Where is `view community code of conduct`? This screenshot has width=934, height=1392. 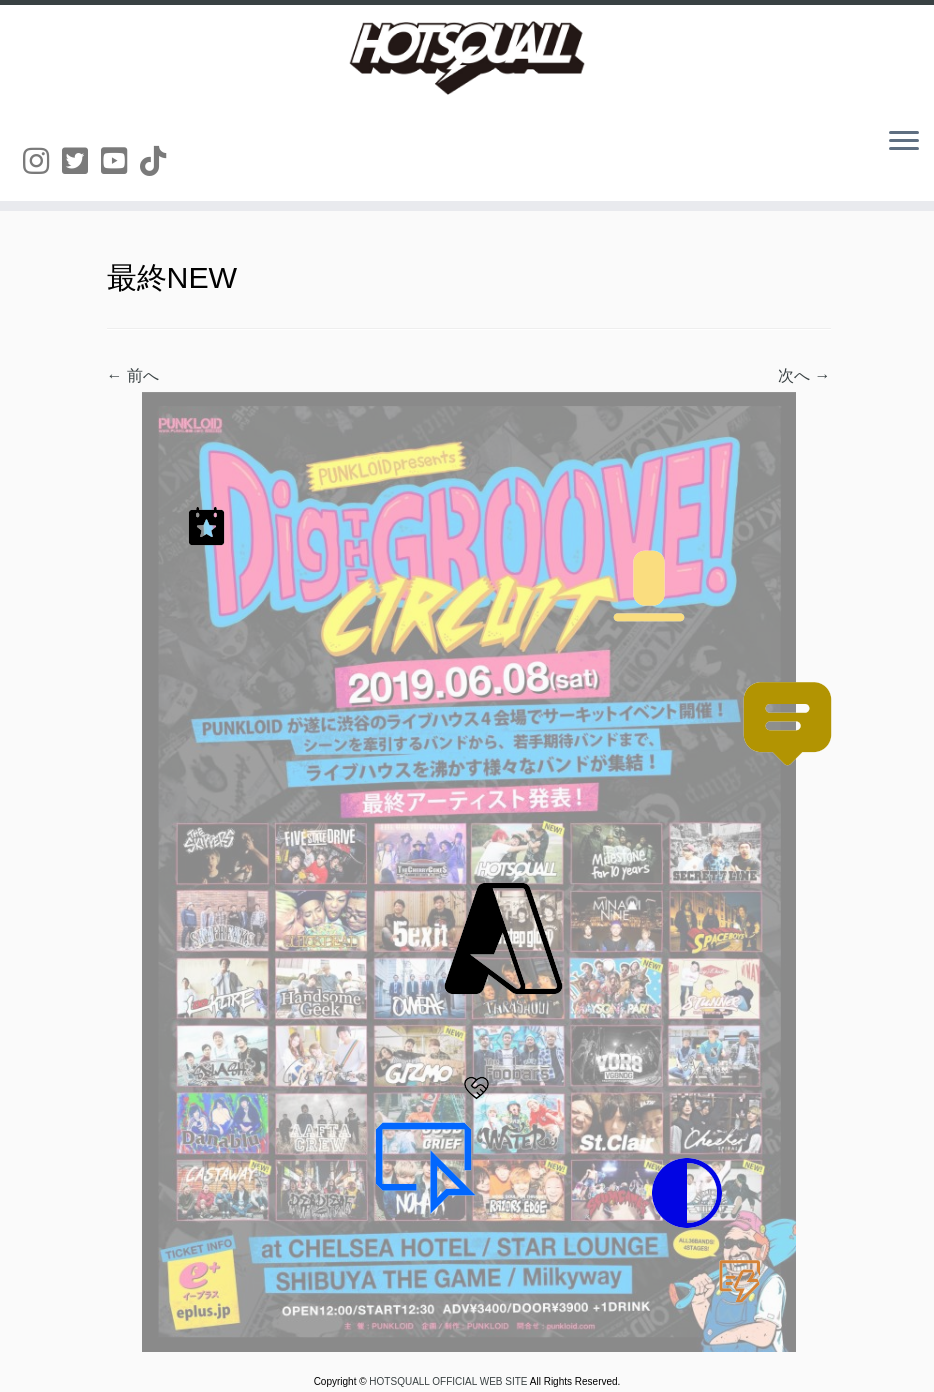 view community code of conduct is located at coordinates (476, 1087).